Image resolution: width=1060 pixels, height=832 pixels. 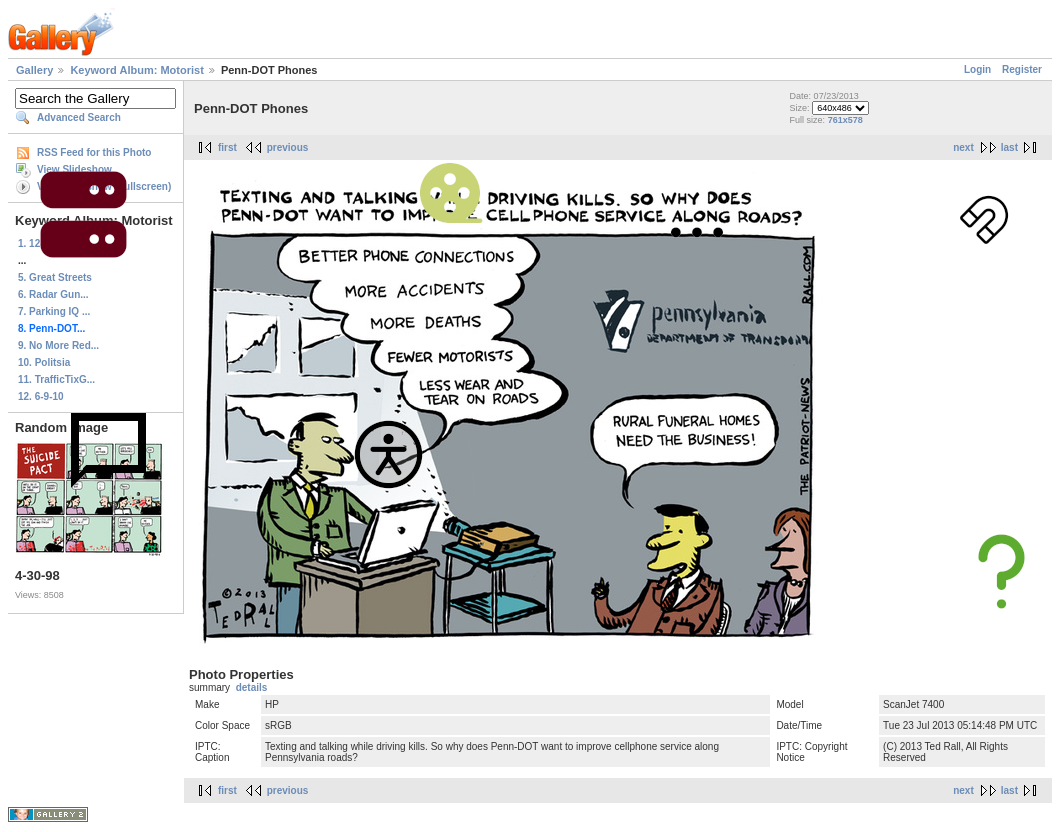 What do you see at coordinates (388, 454) in the screenshot?
I see `access user profile or account settings` at bounding box center [388, 454].